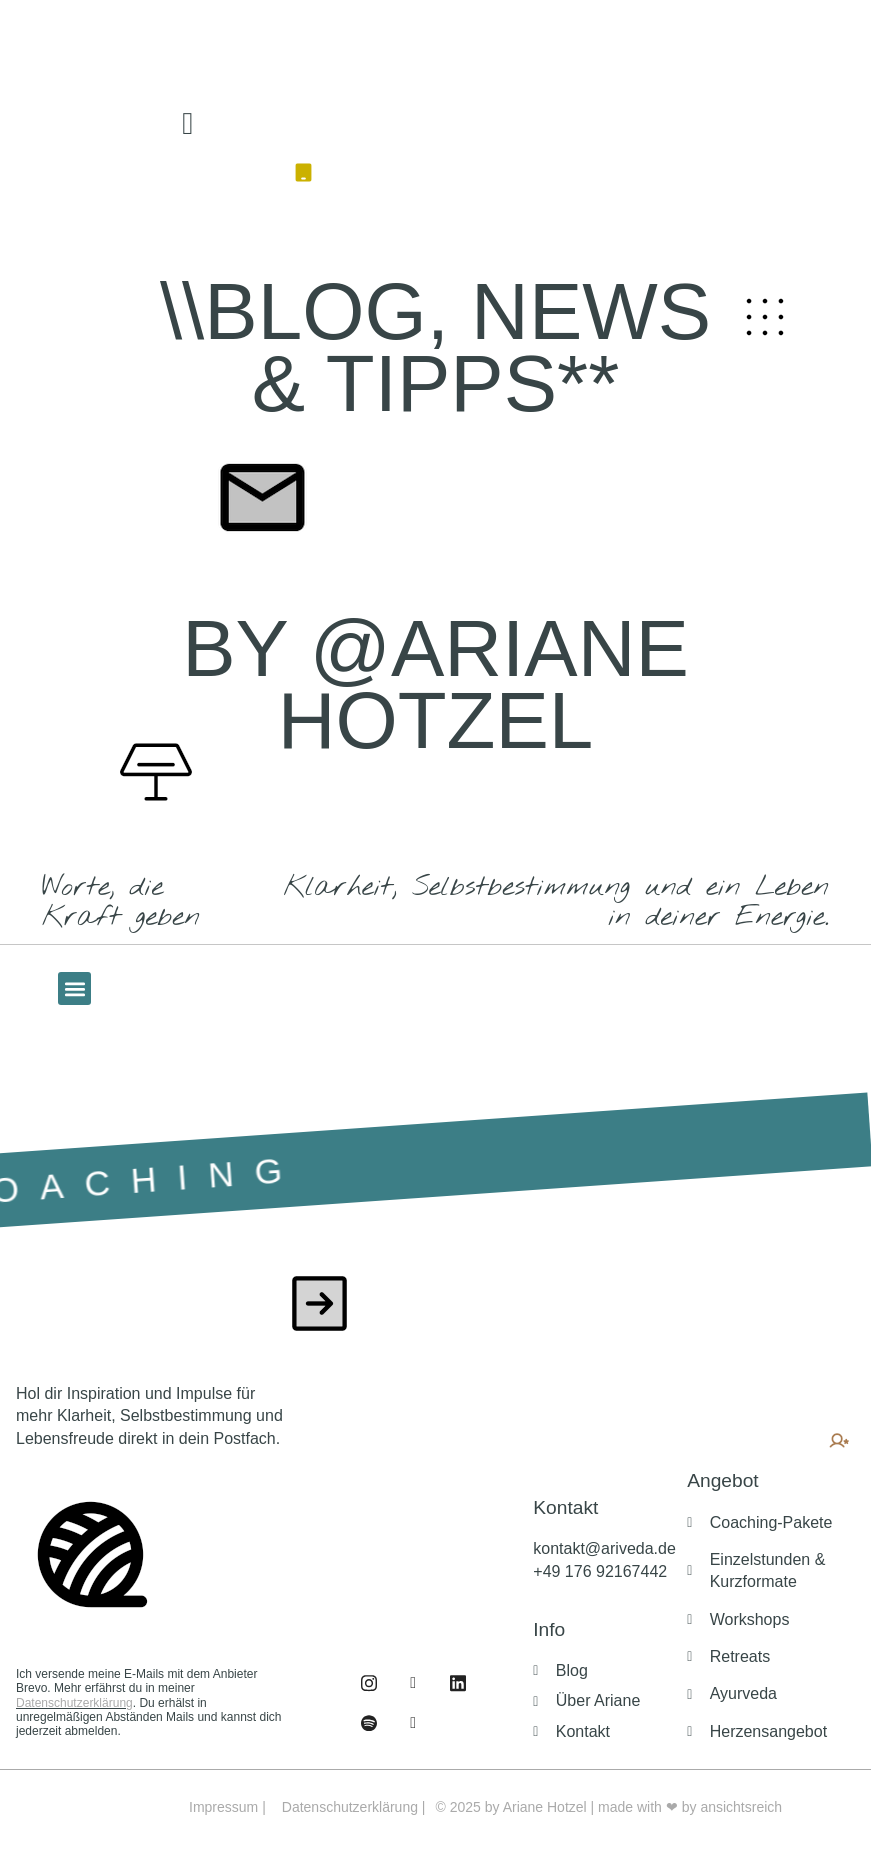 Image resolution: width=871 pixels, height=1850 pixels. Describe the element at coordinates (90, 1554) in the screenshot. I see `access knitting or crochet patterns` at that location.